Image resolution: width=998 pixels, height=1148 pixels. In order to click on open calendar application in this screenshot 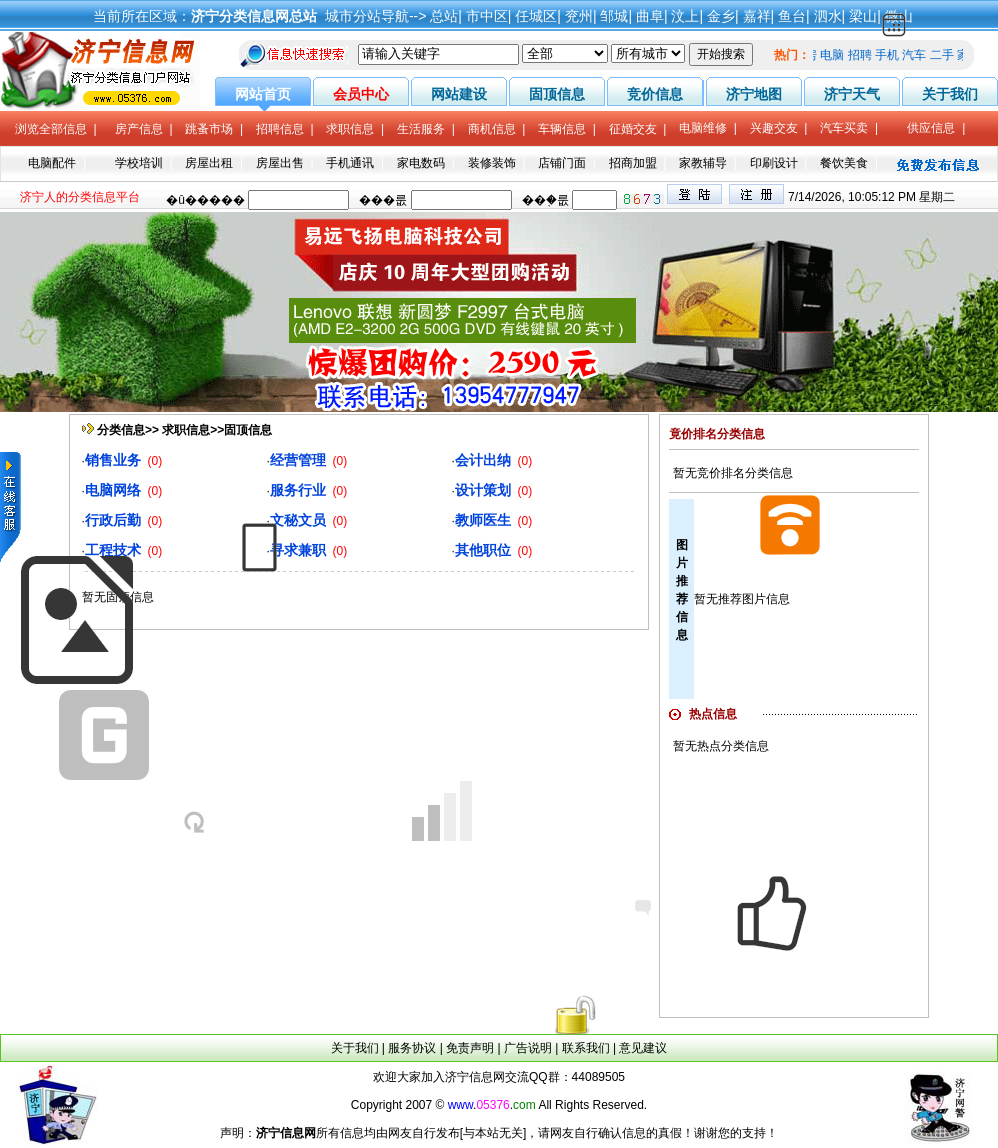, I will do `click(894, 25)`.